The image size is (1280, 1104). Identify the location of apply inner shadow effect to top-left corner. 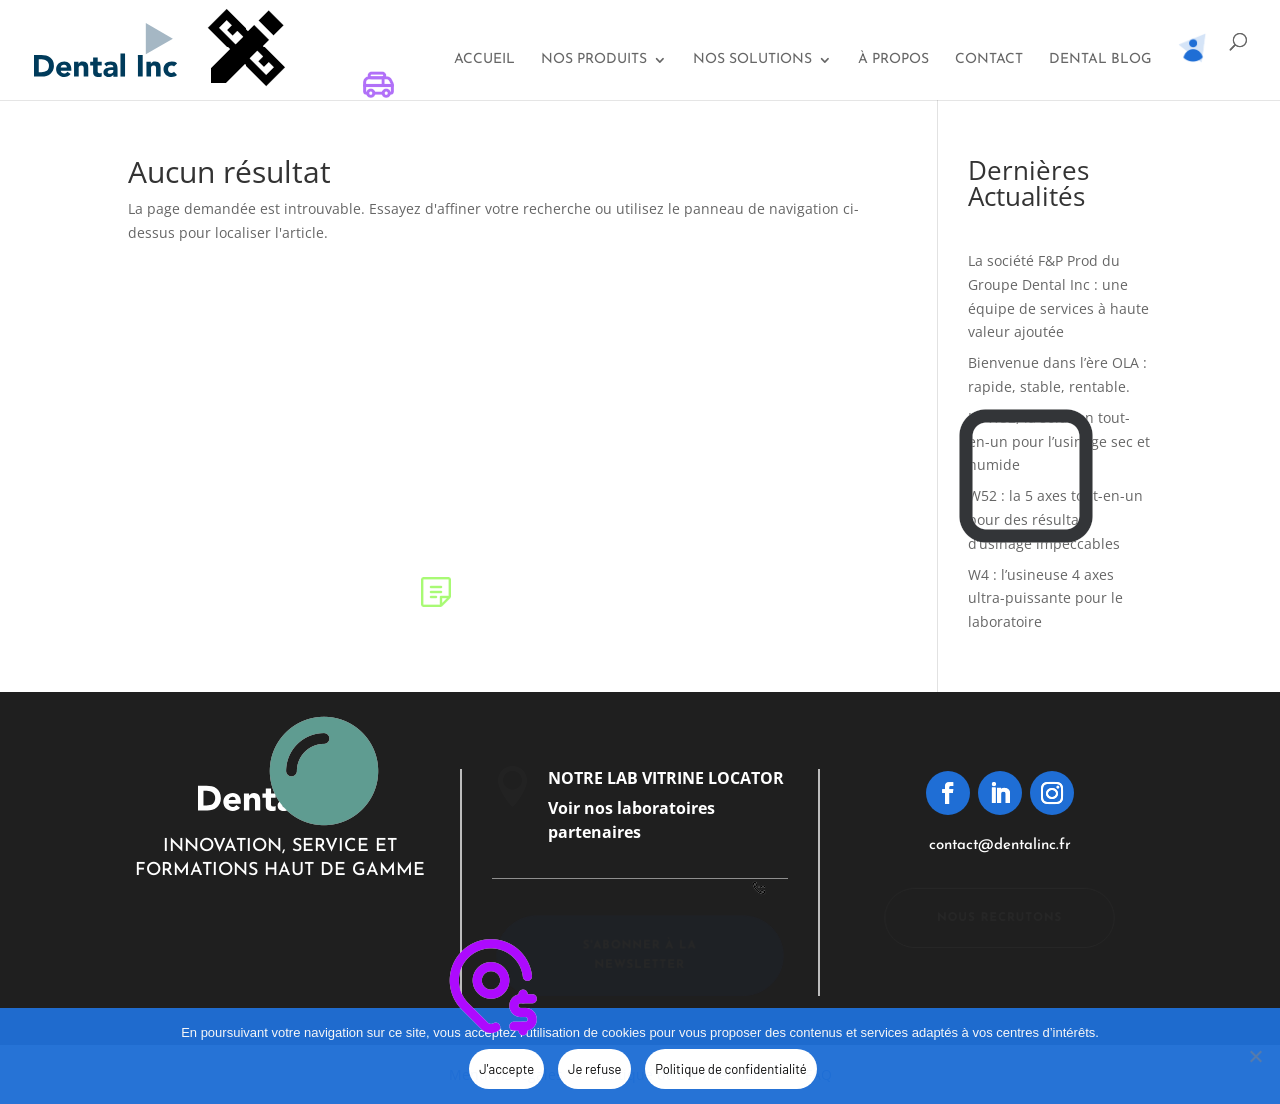
(324, 771).